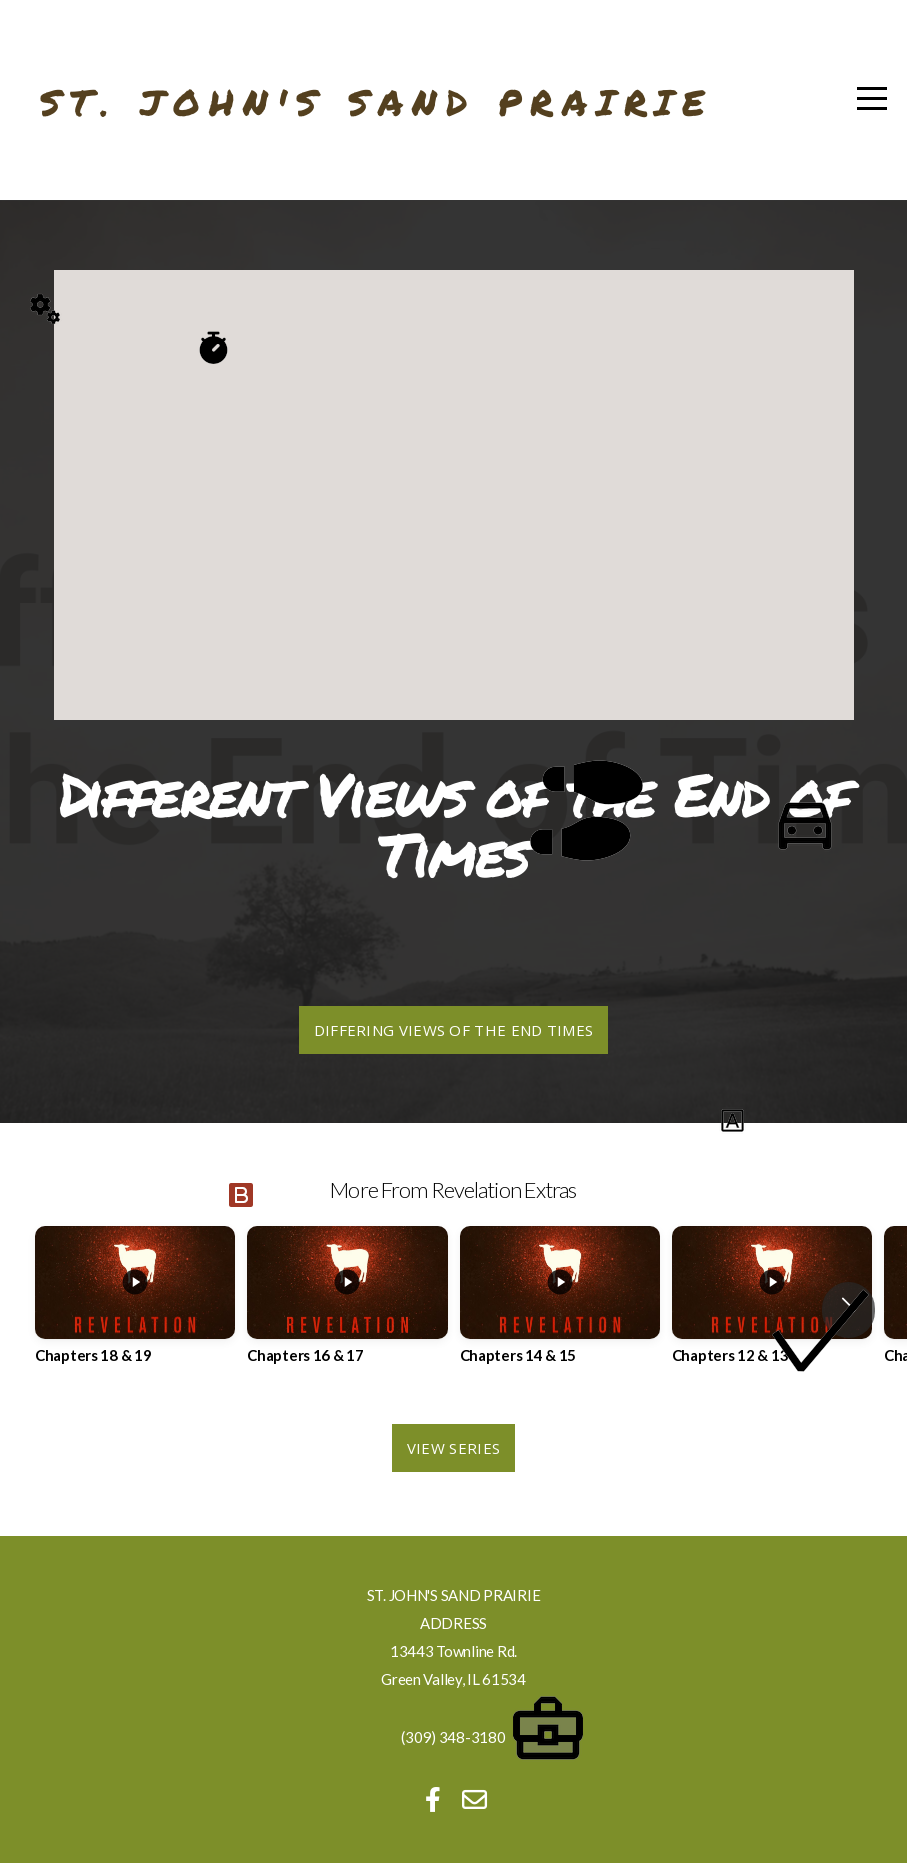  What do you see at coordinates (586, 810) in the screenshot?
I see `view step count or walking activity` at bounding box center [586, 810].